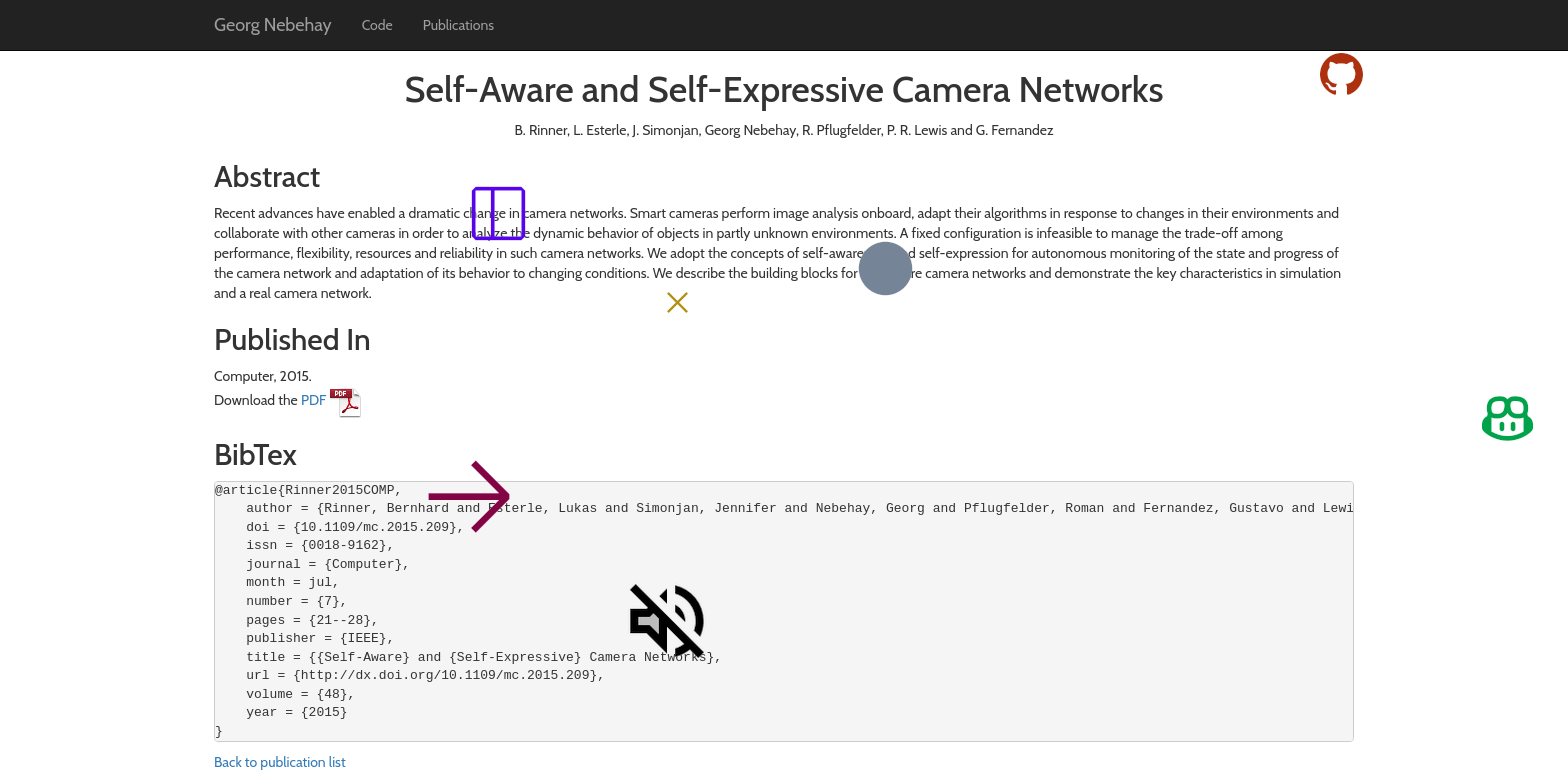 This screenshot has height=772, width=1568. What do you see at coordinates (885, 268) in the screenshot?
I see `indicates an unread notification or message` at bounding box center [885, 268].